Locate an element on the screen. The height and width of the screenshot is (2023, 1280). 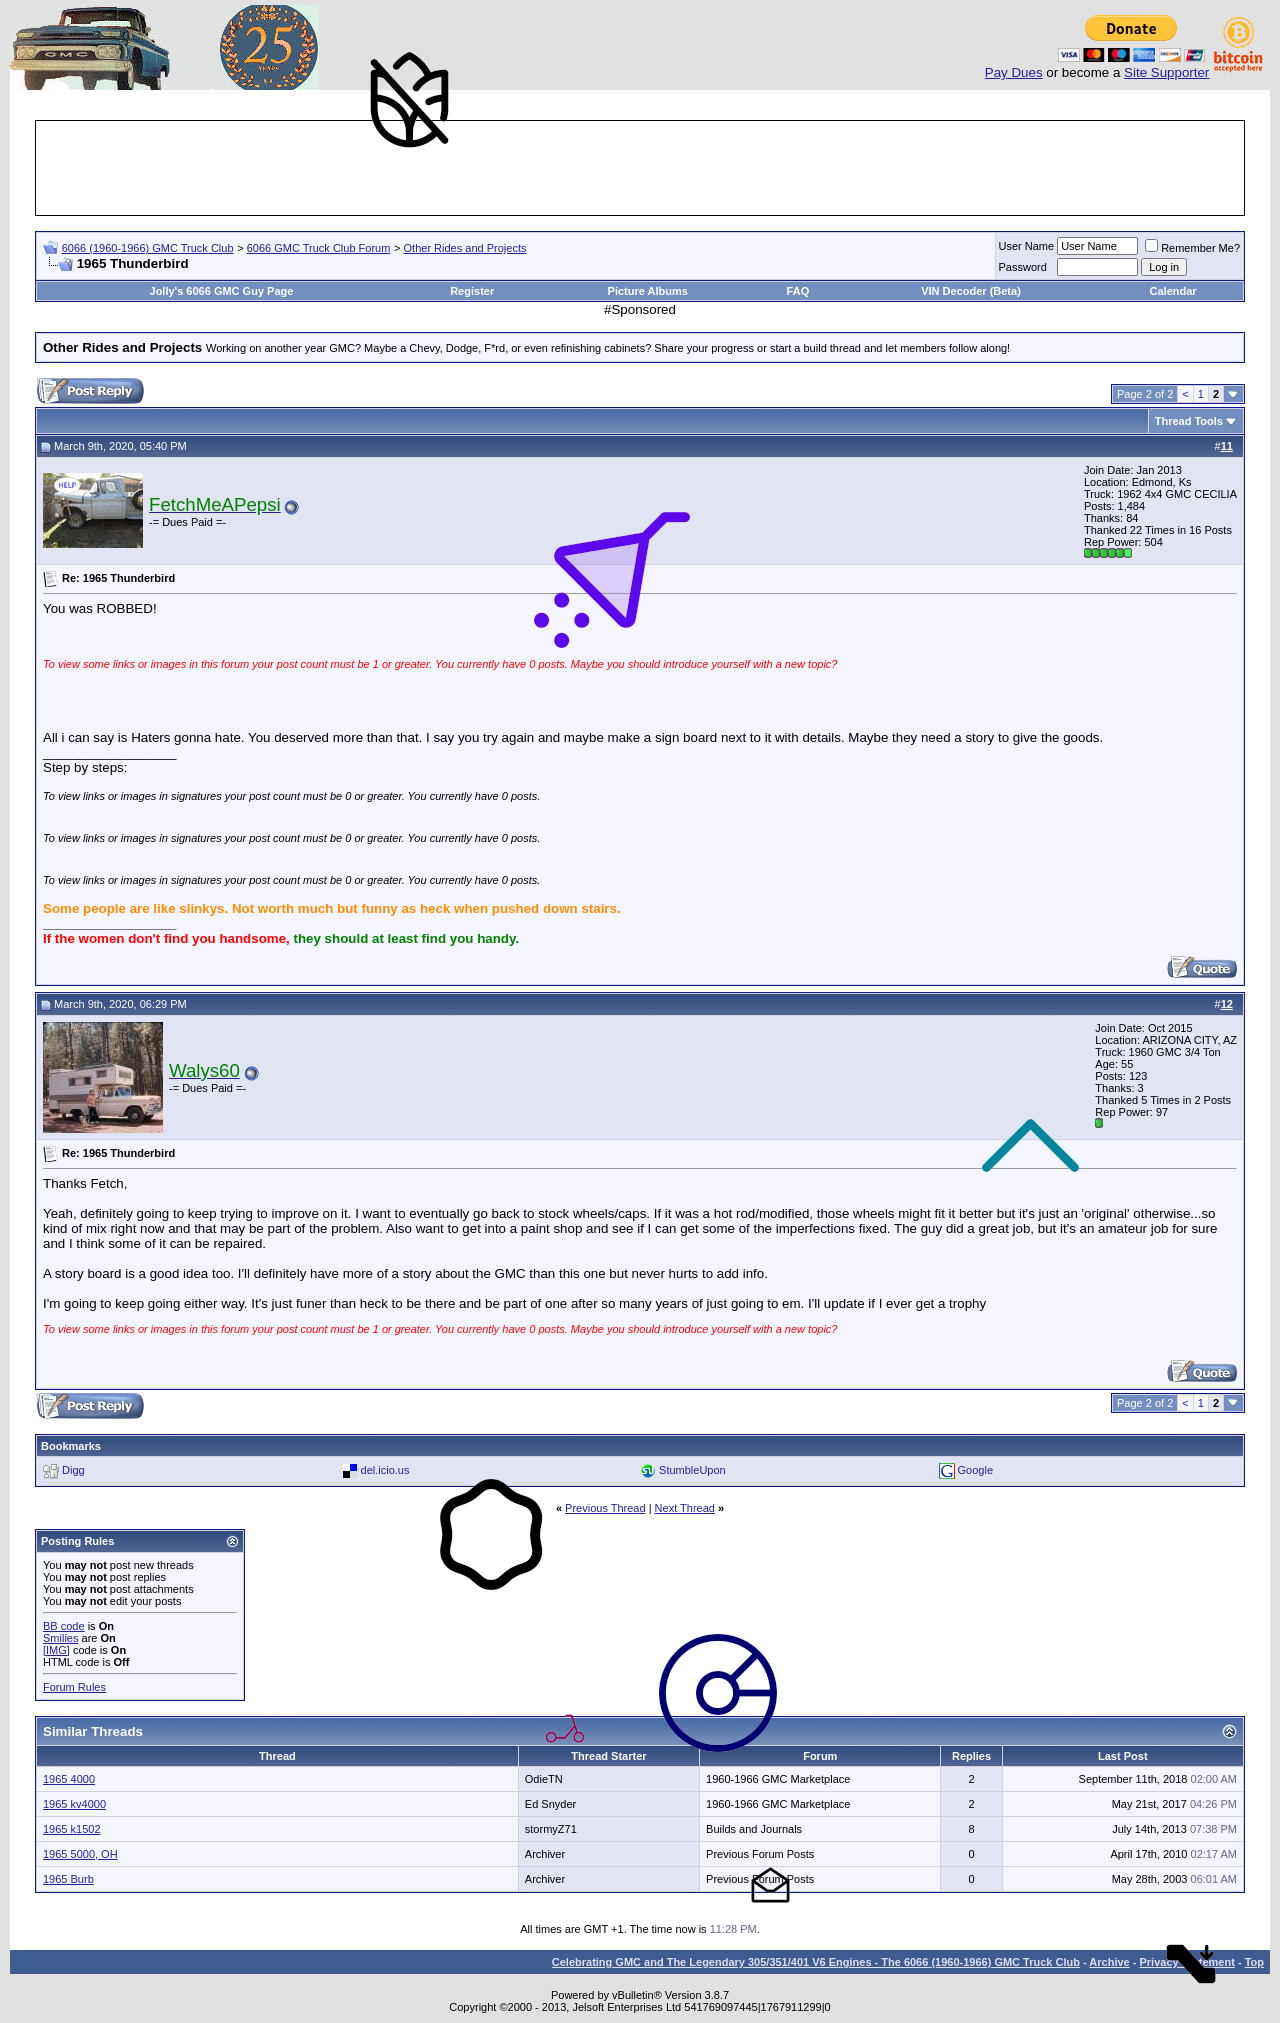
indicates gluten-free or grain-free option is located at coordinates (409, 101).